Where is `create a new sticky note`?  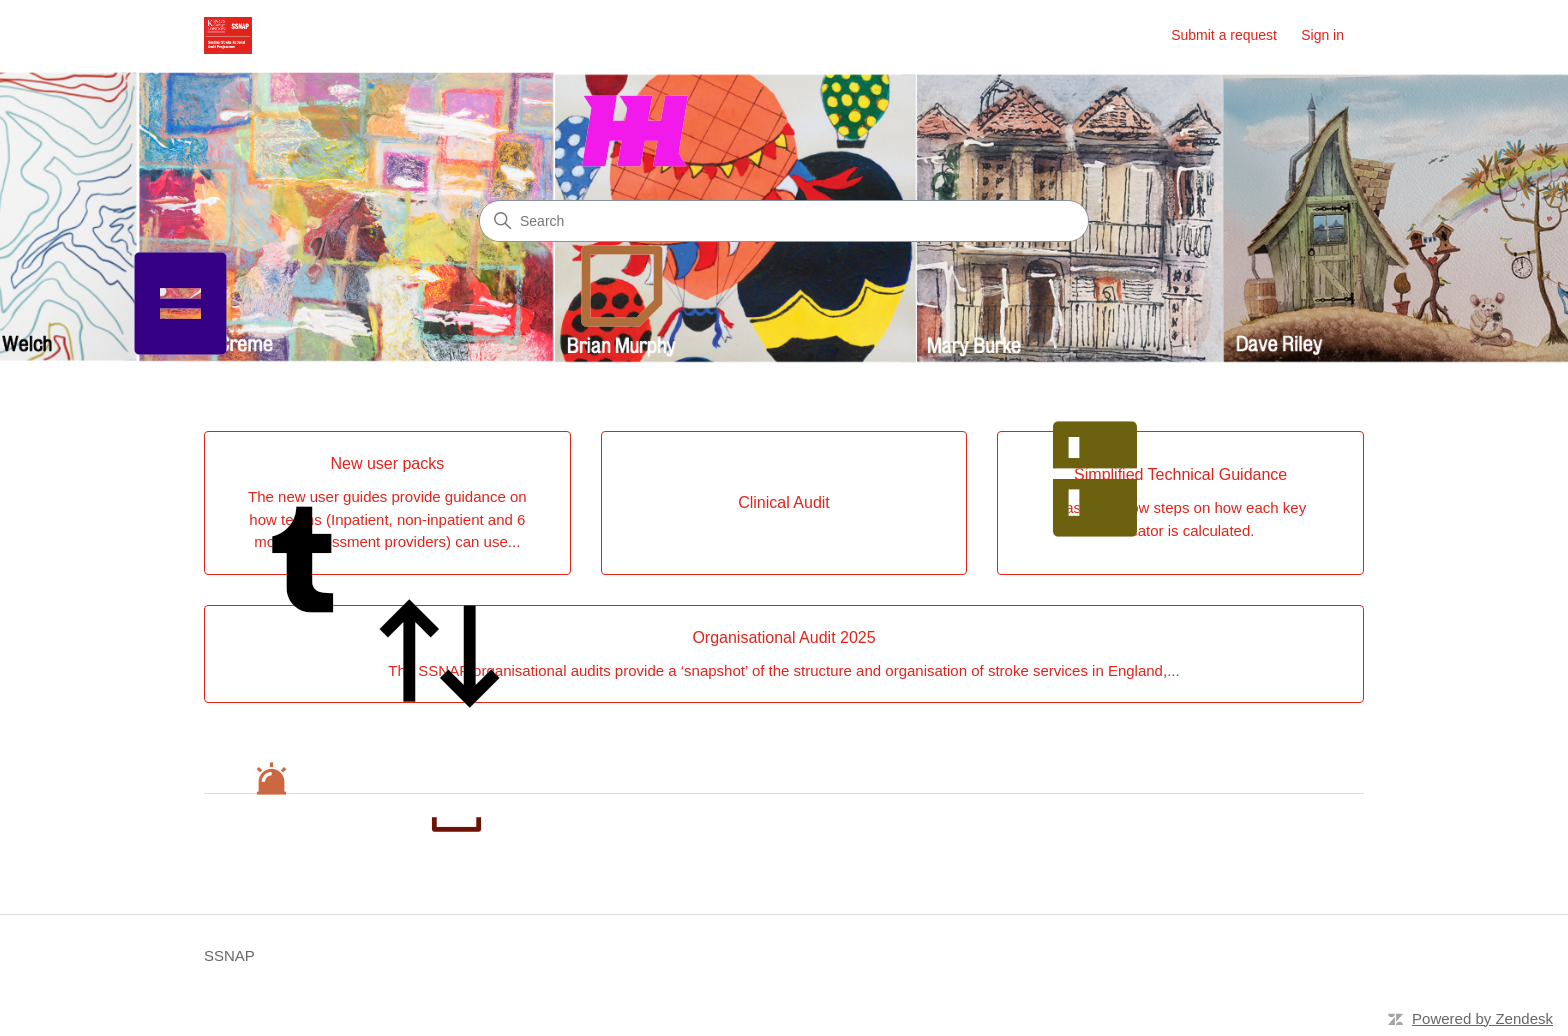
create a new sticky note is located at coordinates (622, 286).